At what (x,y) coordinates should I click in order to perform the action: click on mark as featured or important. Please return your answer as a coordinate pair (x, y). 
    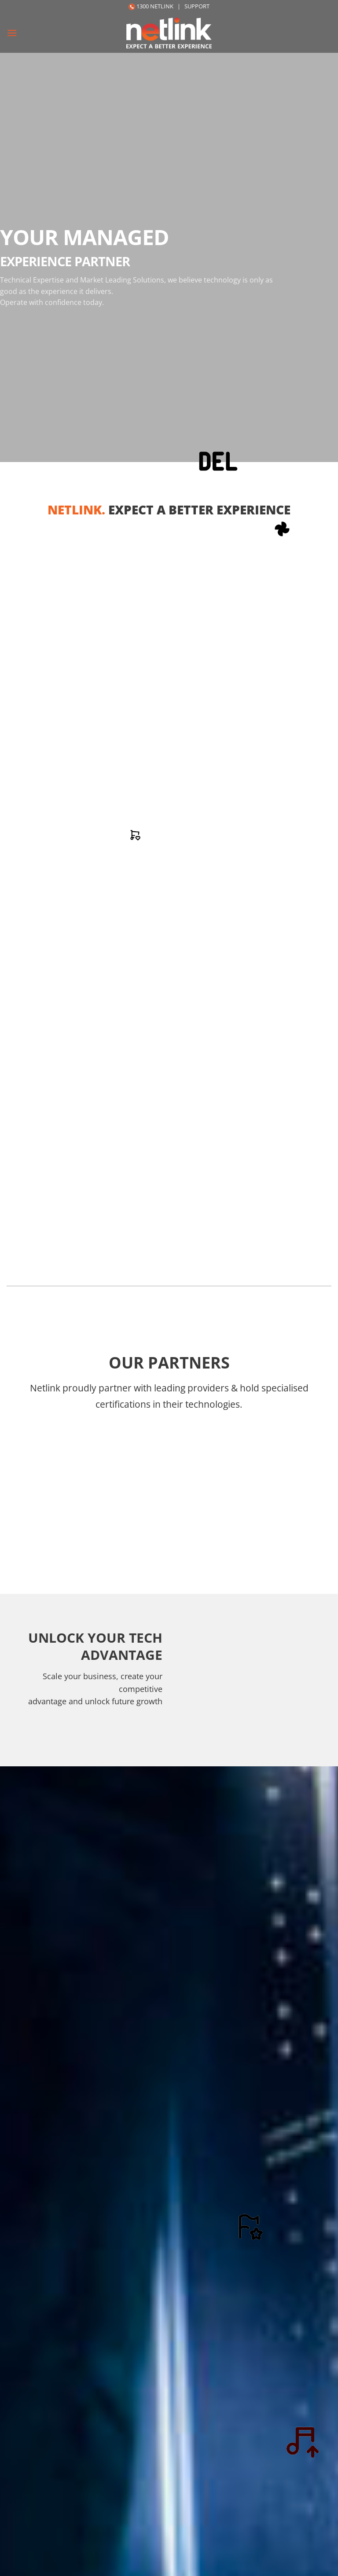
    Looking at the image, I should click on (249, 2226).